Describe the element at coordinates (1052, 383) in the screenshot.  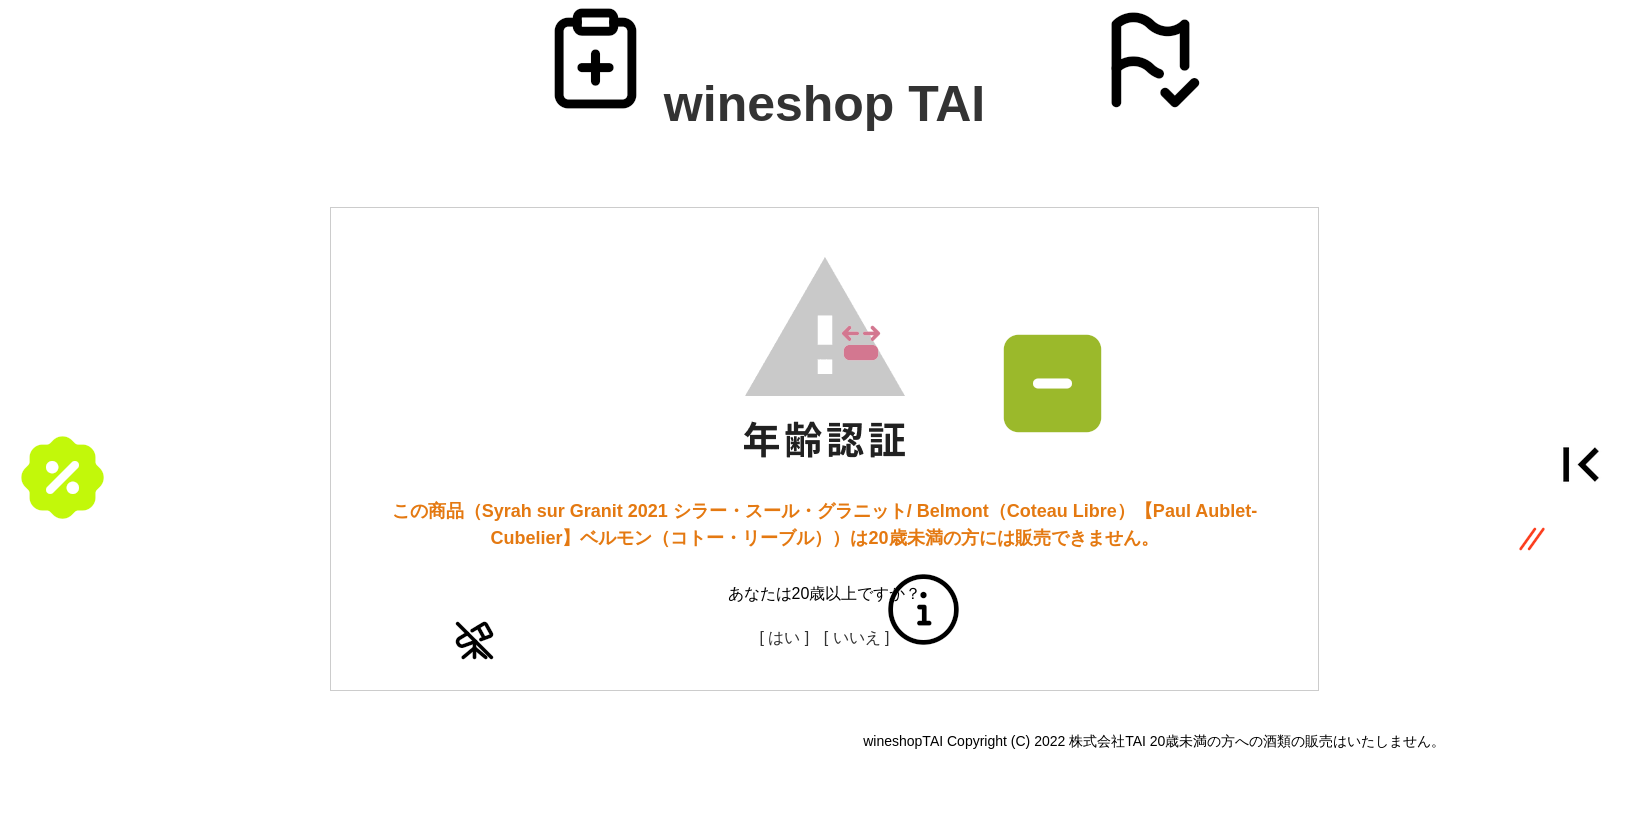
I see `remove an item from a list` at that location.